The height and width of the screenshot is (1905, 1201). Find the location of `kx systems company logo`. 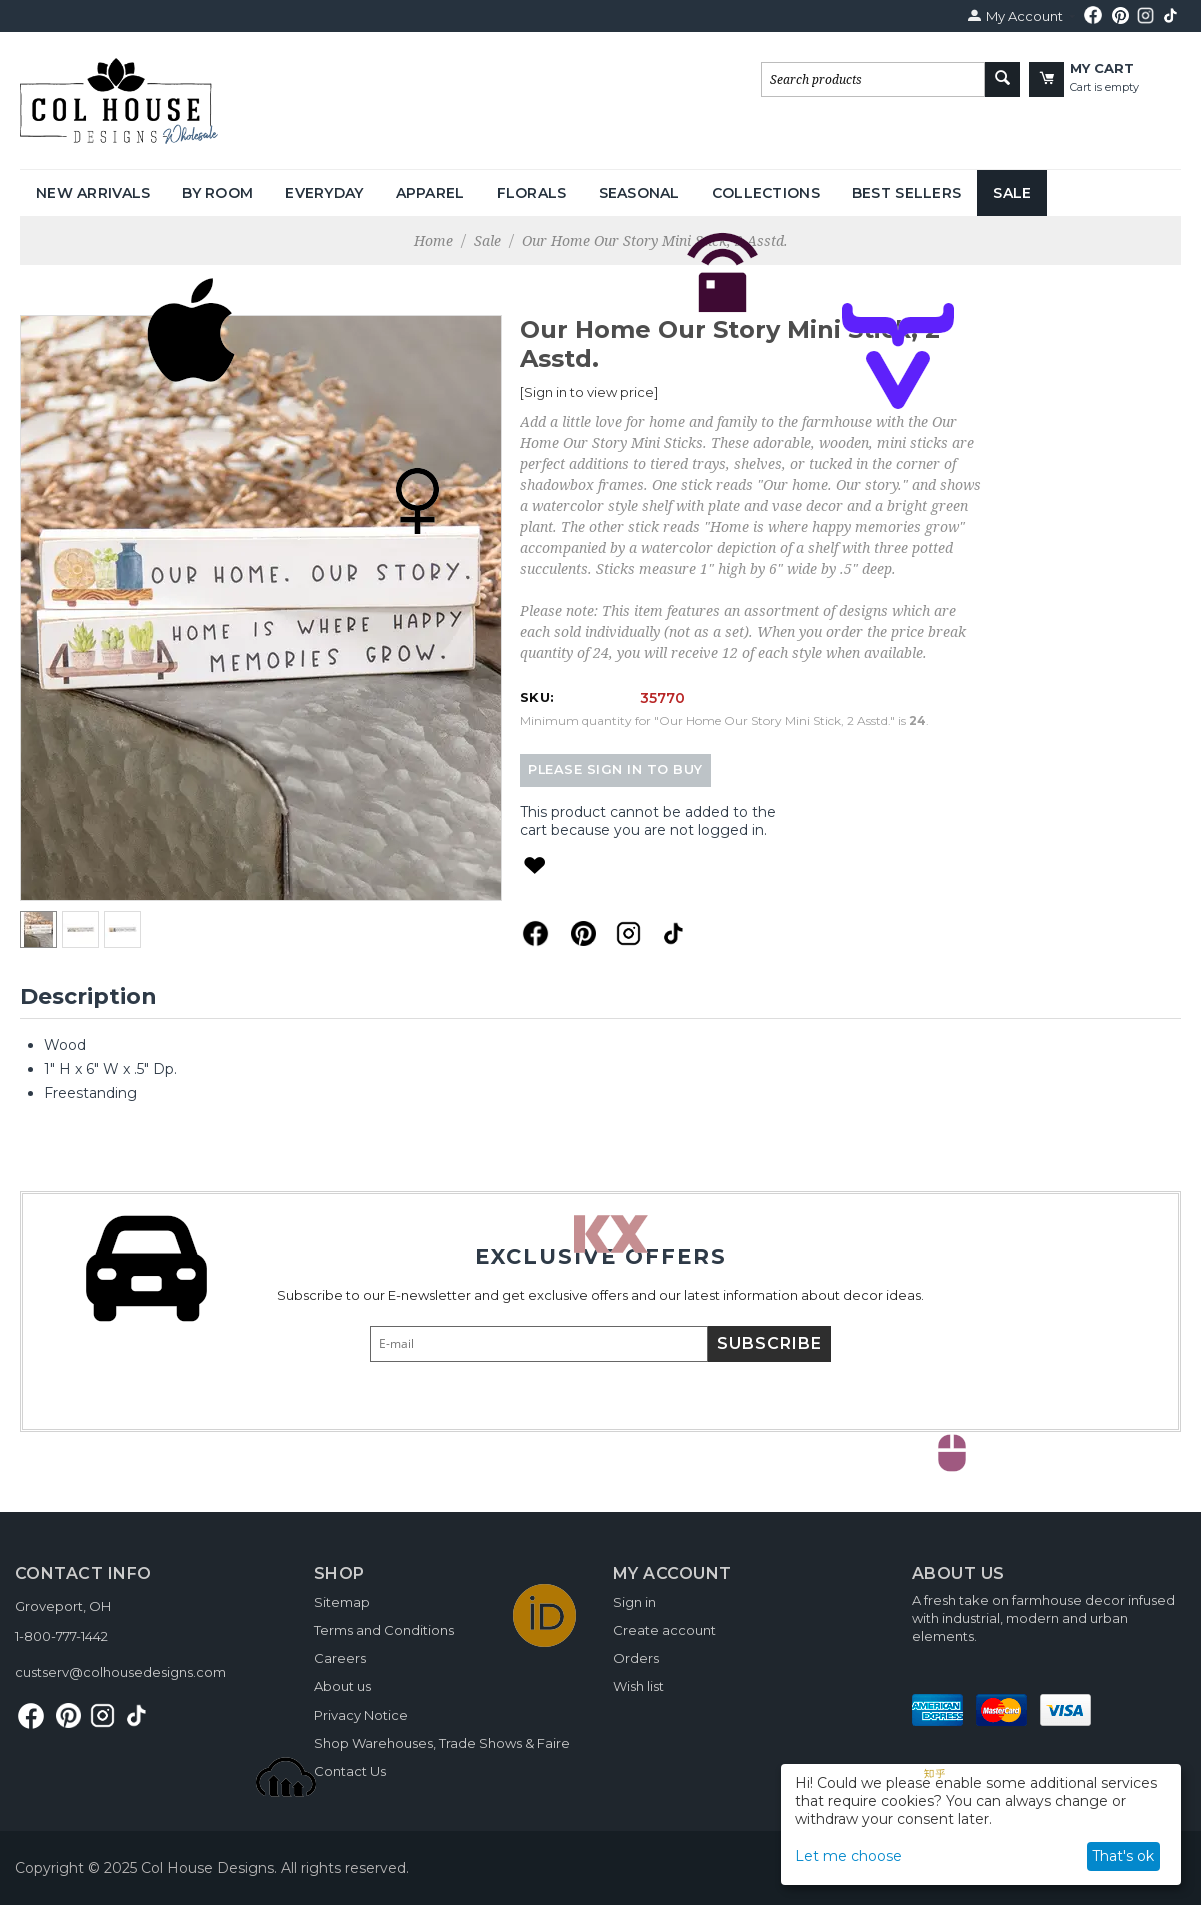

kx systems company logo is located at coordinates (611, 1234).